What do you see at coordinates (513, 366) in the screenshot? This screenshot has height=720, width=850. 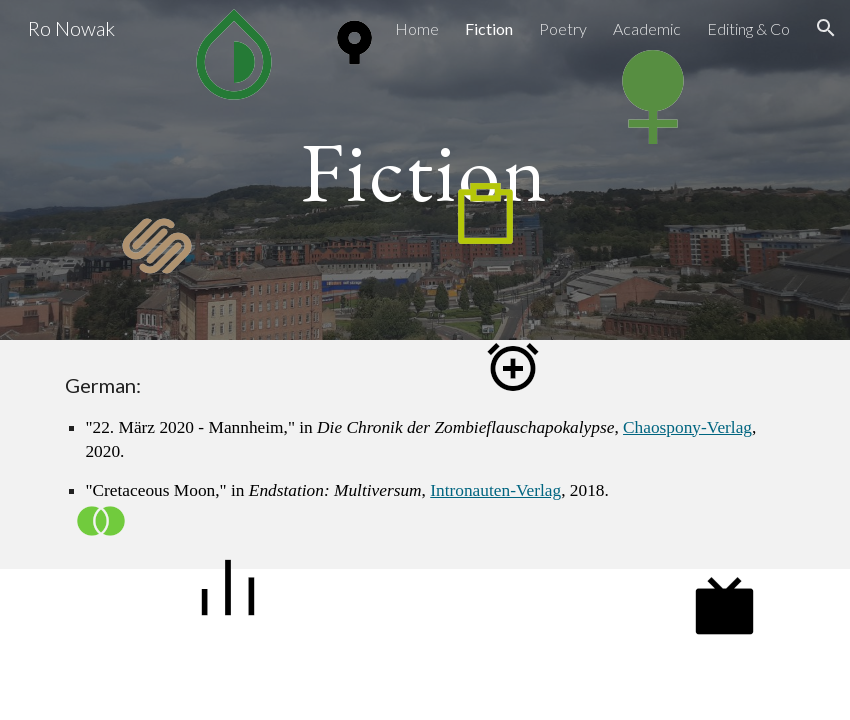 I see `add a new alarm` at bounding box center [513, 366].